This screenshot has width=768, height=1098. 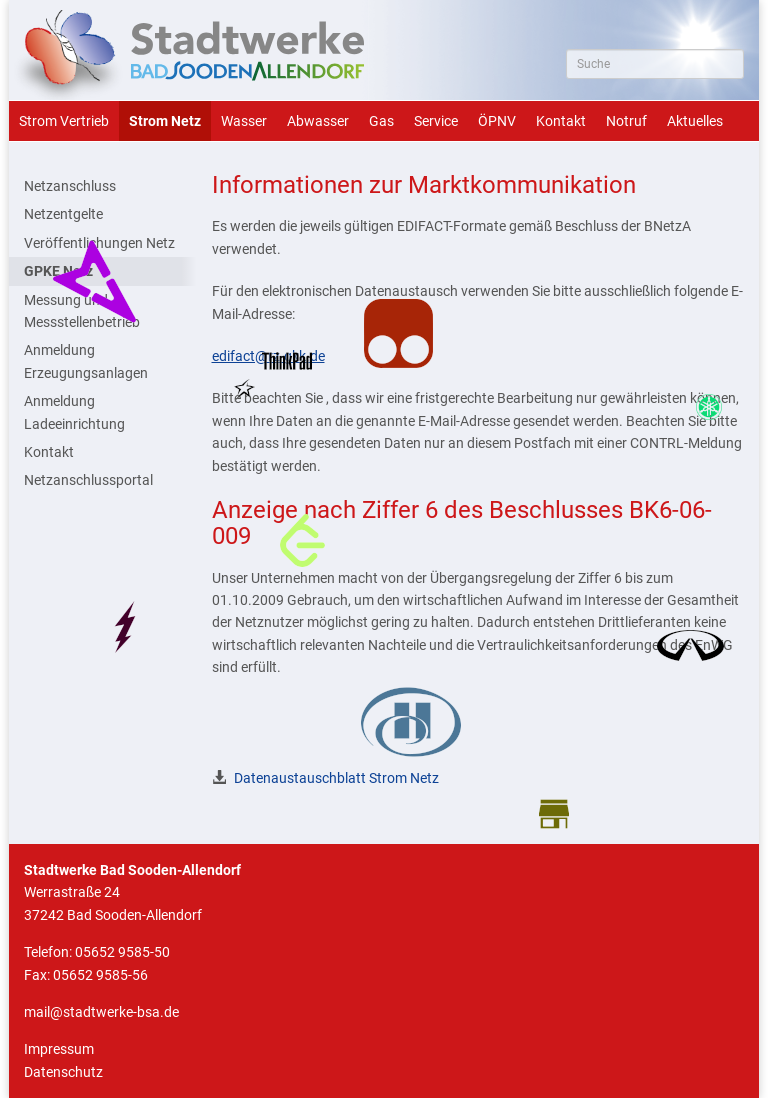 What do you see at coordinates (94, 281) in the screenshot?
I see `open mapillary street-level imagery app` at bounding box center [94, 281].